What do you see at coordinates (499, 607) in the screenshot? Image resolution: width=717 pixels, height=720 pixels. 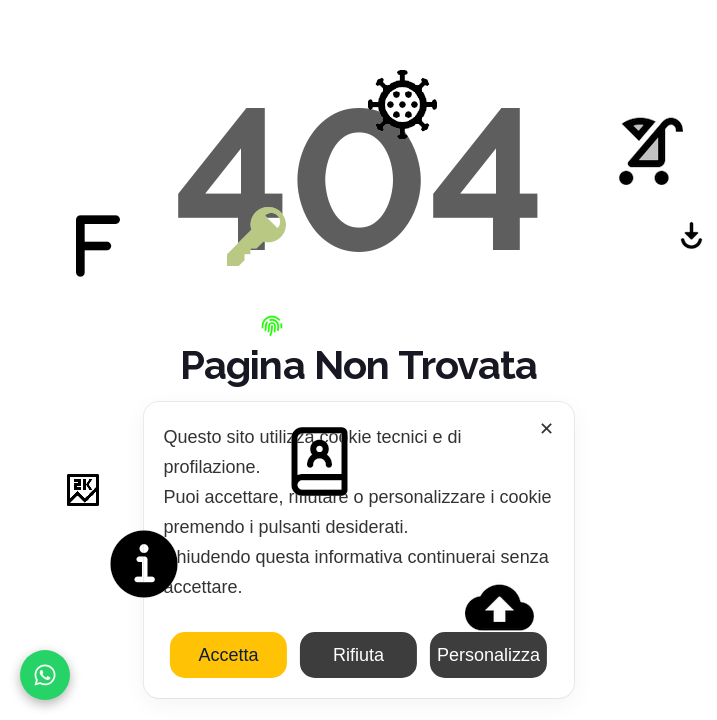 I see `upload files to cloud storage` at bounding box center [499, 607].